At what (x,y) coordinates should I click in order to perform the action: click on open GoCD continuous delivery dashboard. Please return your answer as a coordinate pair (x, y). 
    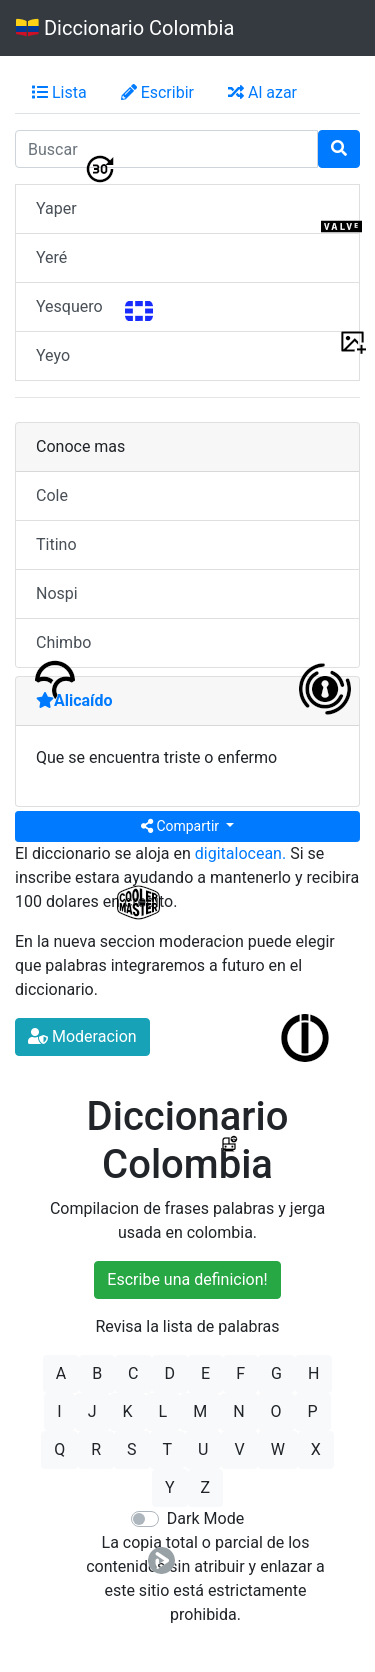
    Looking at the image, I should click on (161, 1560).